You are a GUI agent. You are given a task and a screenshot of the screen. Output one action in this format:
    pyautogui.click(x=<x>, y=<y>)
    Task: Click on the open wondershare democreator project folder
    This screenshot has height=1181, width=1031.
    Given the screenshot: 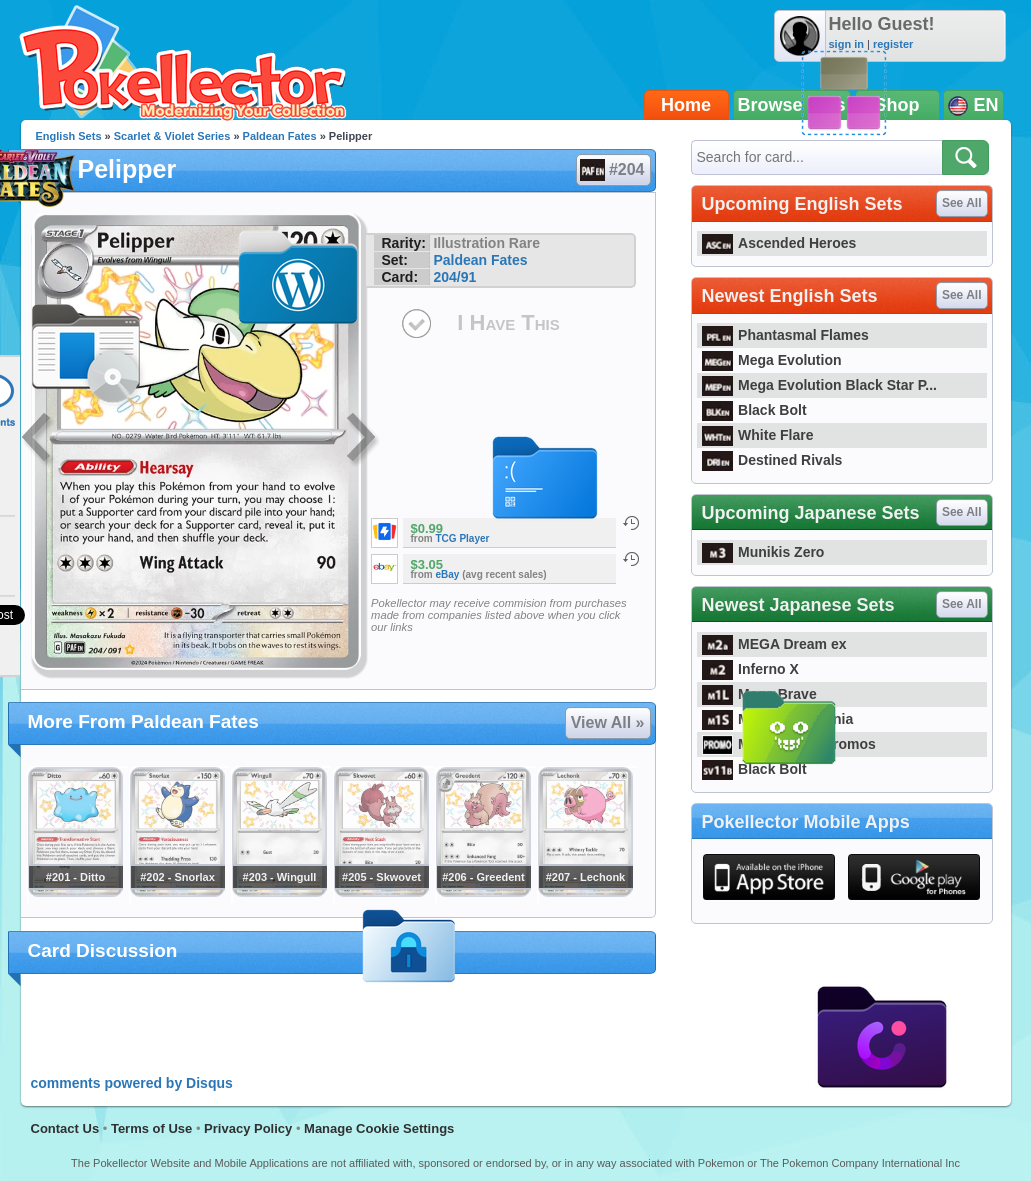 What is the action you would take?
    pyautogui.click(x=881, y=1040)
    